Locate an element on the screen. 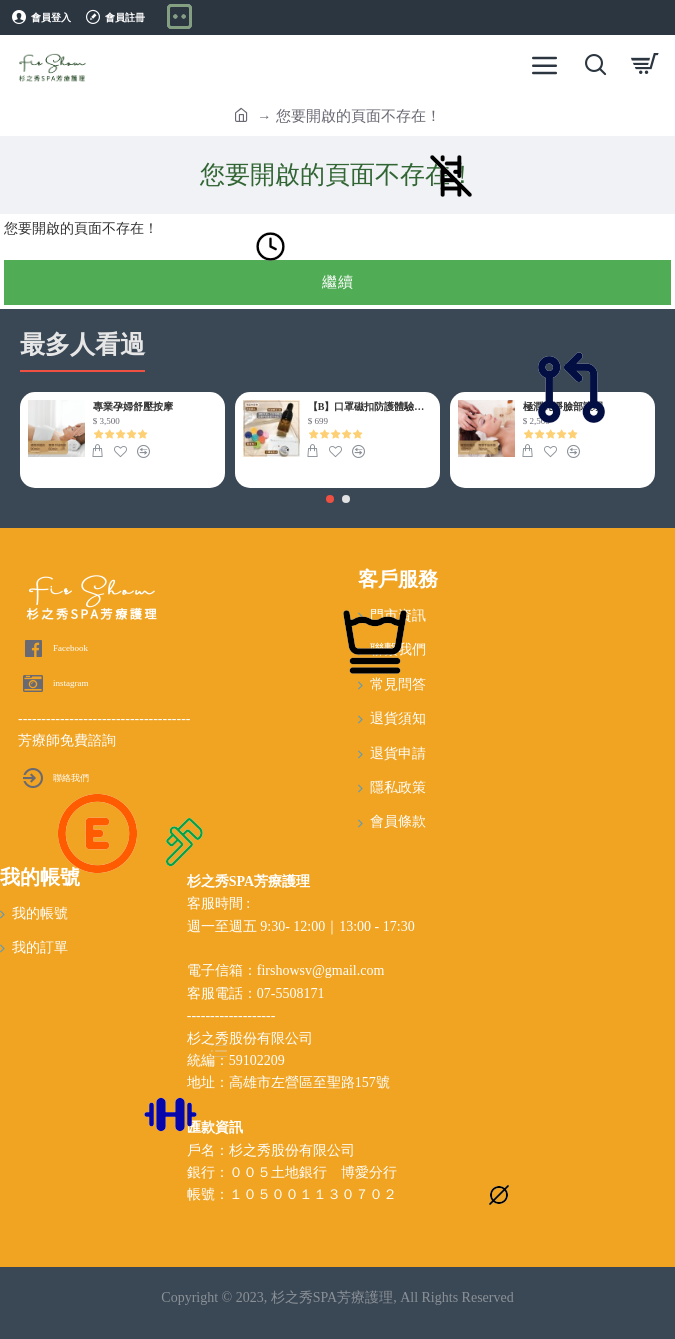 The image size is (675, 1339). calculate average value is located at coordinates (499, 1195).